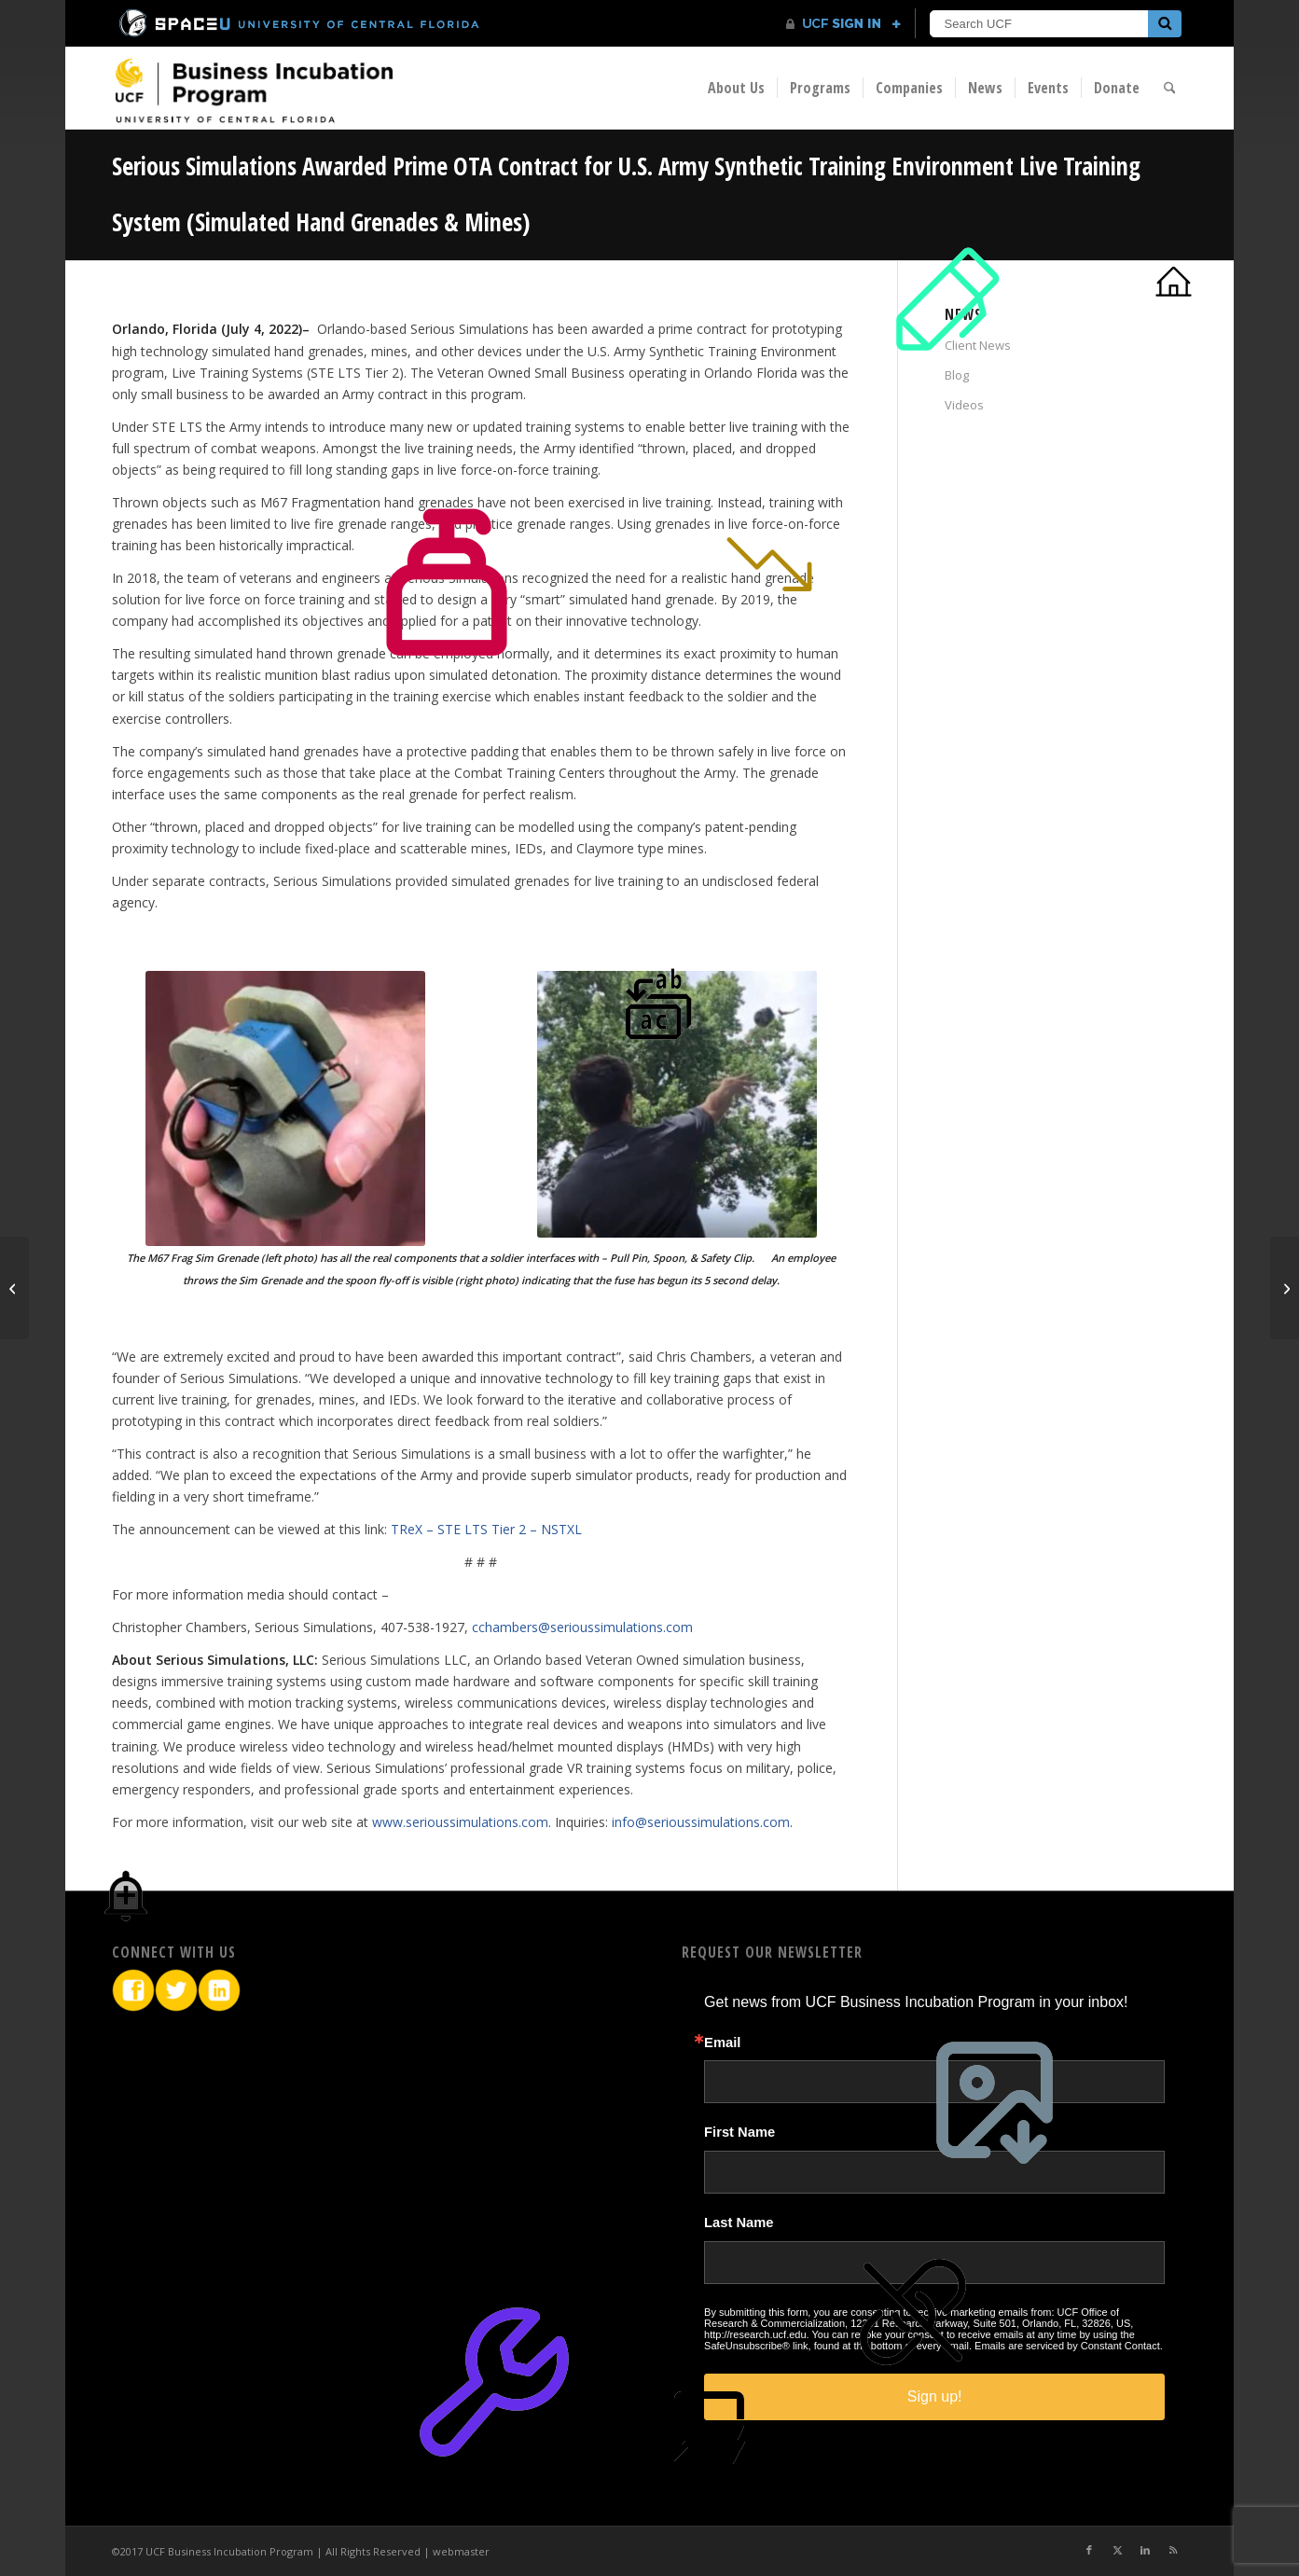 This screenshot has width=1299, height=2576. I want to click on edit or modify content, so click(946, 301).